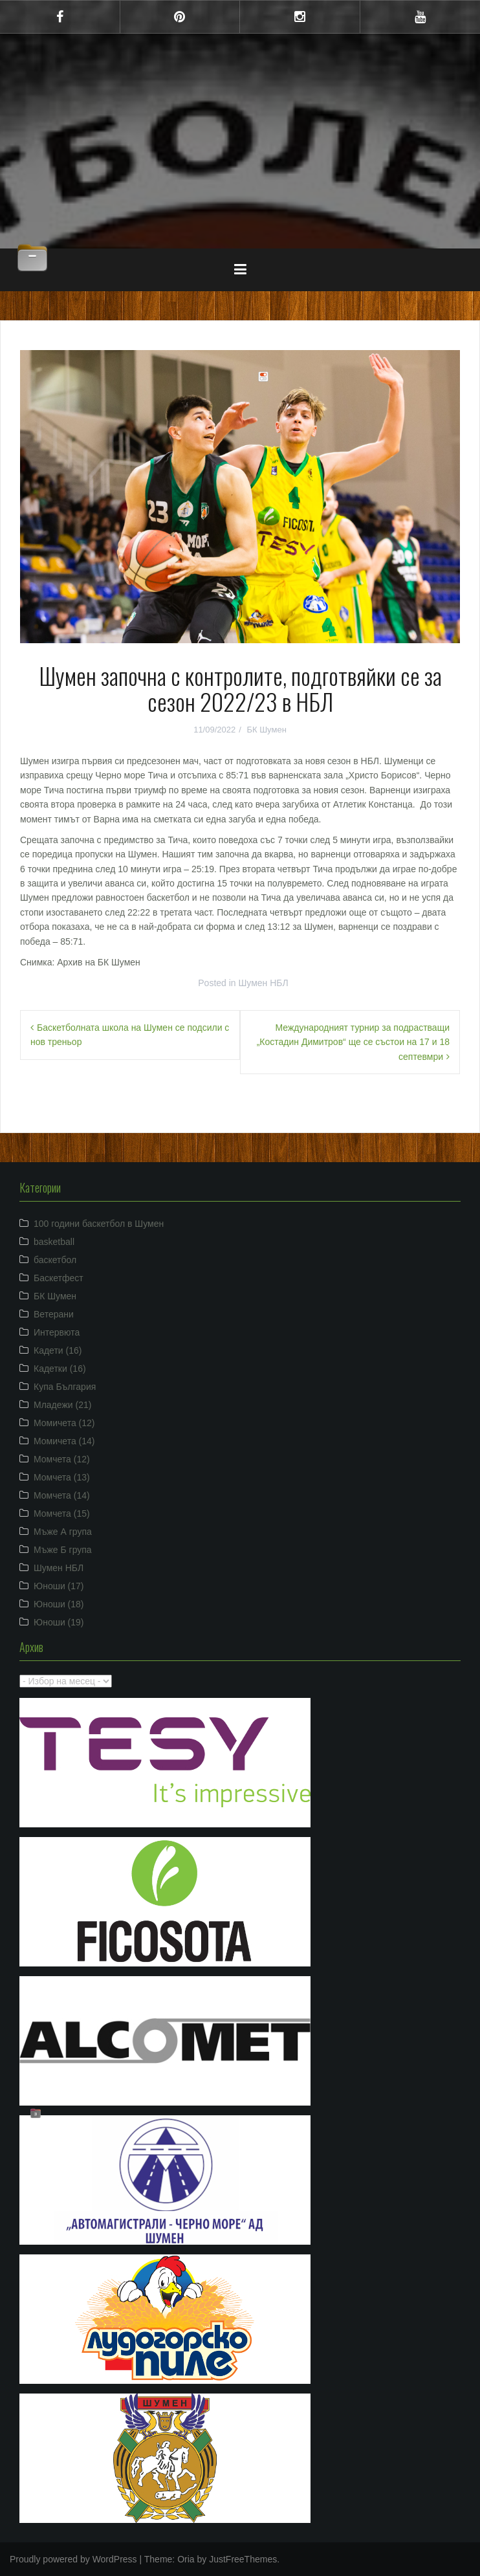 This screenshot has width=480, height=2576. Describe the element at coordinates (36, 2113) in the screenshot. I see `access your templates folder` at that location.